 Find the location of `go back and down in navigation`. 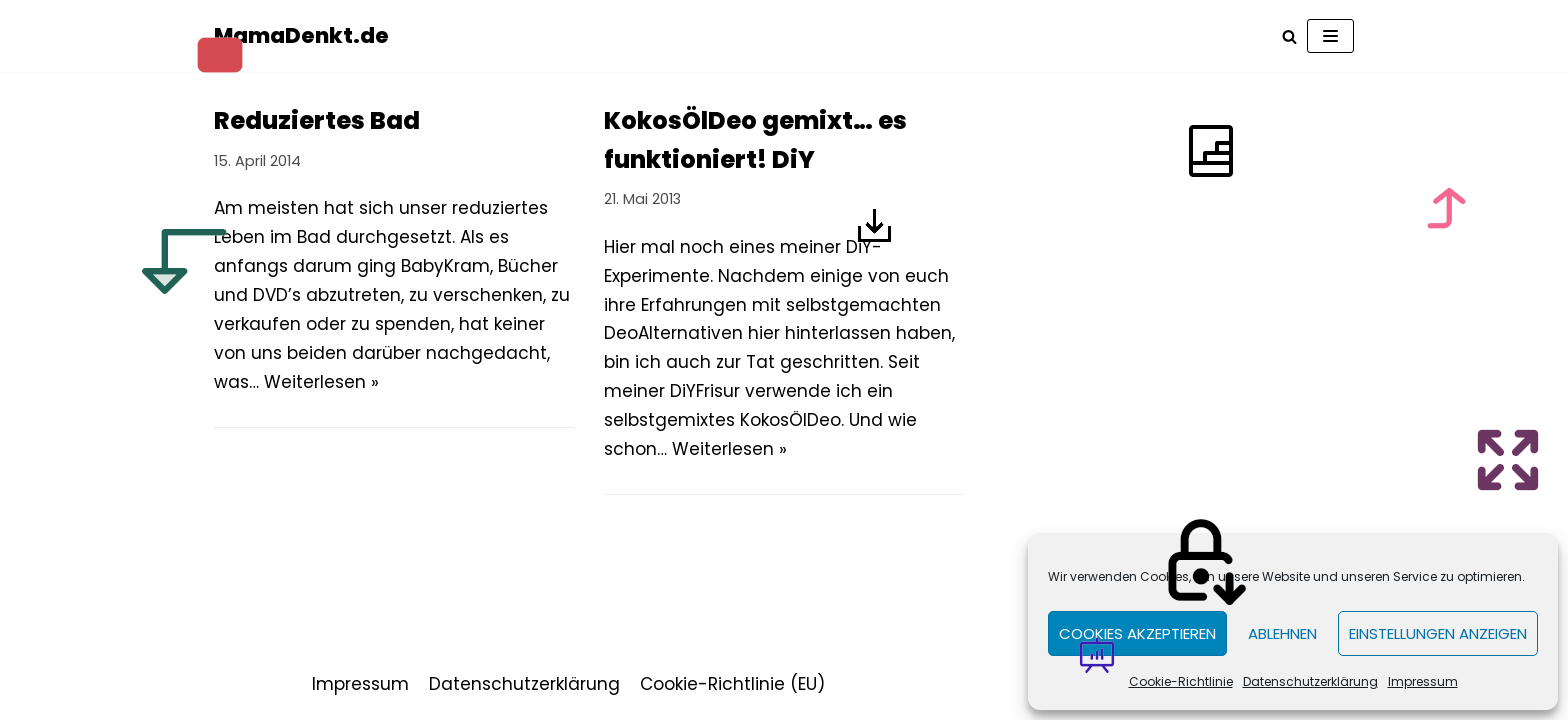

go back and down in navigation is located at coordinates (181, 255).